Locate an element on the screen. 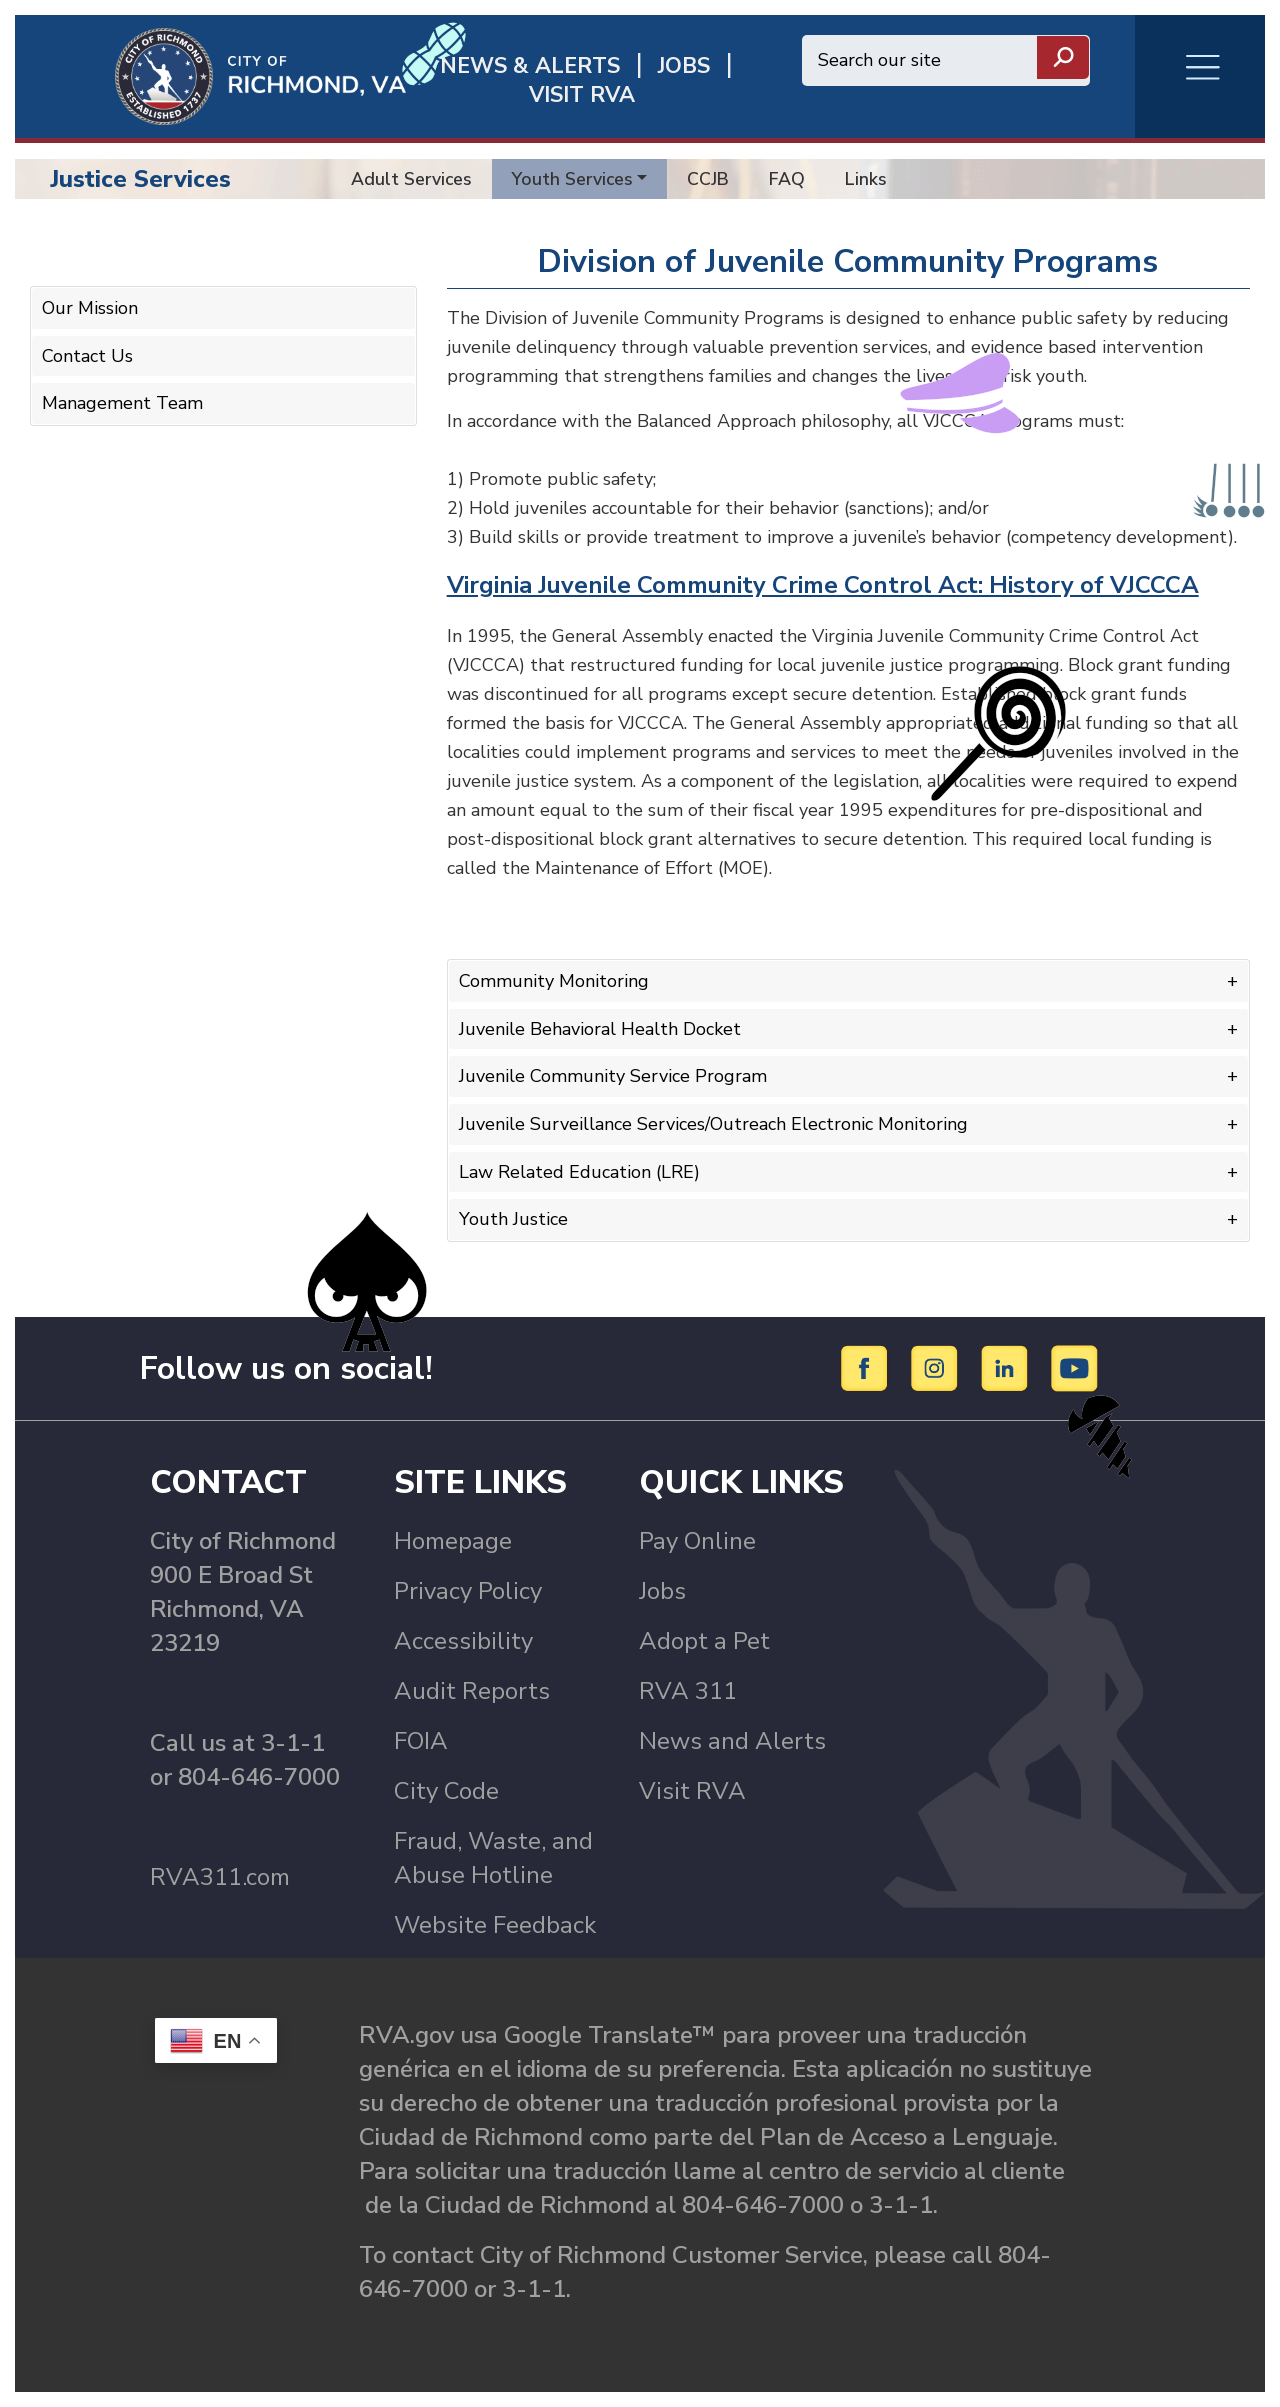 Image resolution: width=1280 pixels, height=2407 pixels. access physics simulation or momentum-based game mechanics is located at coordinates (1228, 499).